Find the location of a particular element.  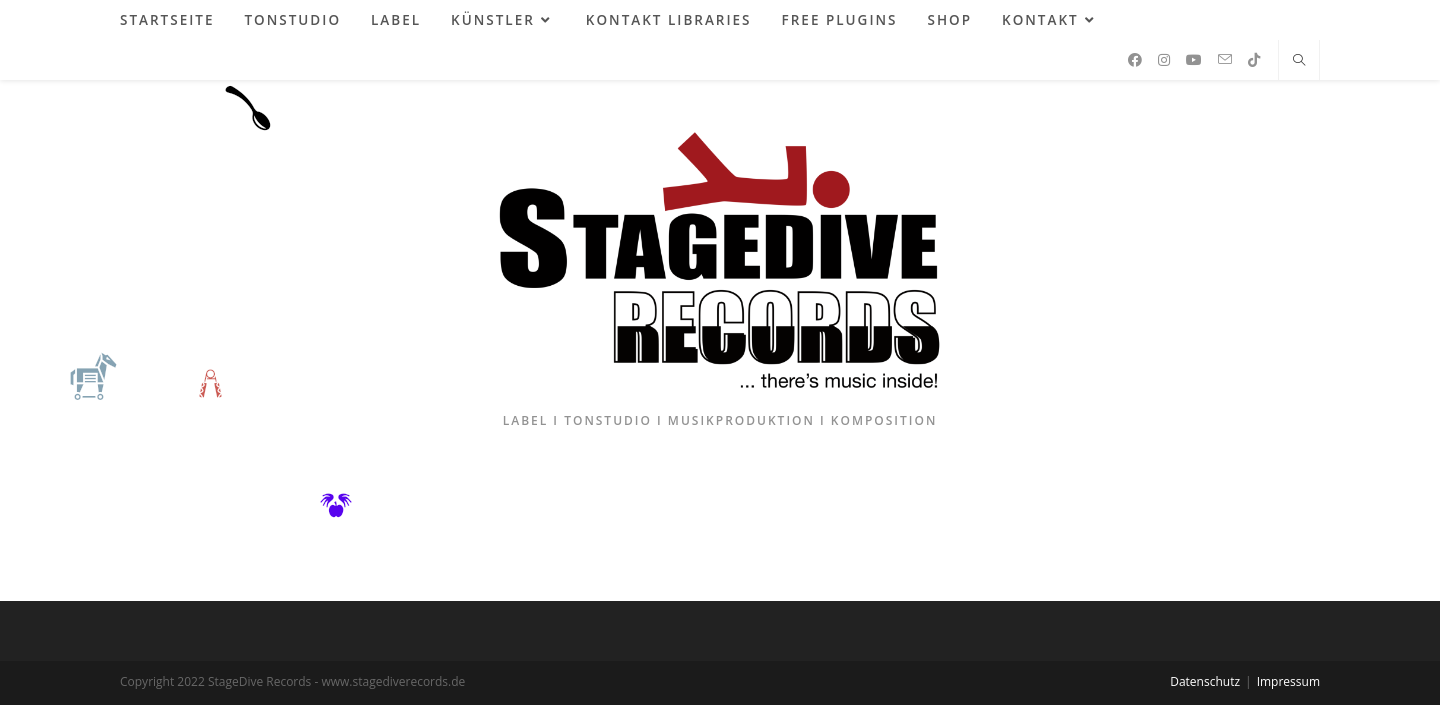

indicates a trap or deceptive reward in gameplay is located at coordinates (336, 504).